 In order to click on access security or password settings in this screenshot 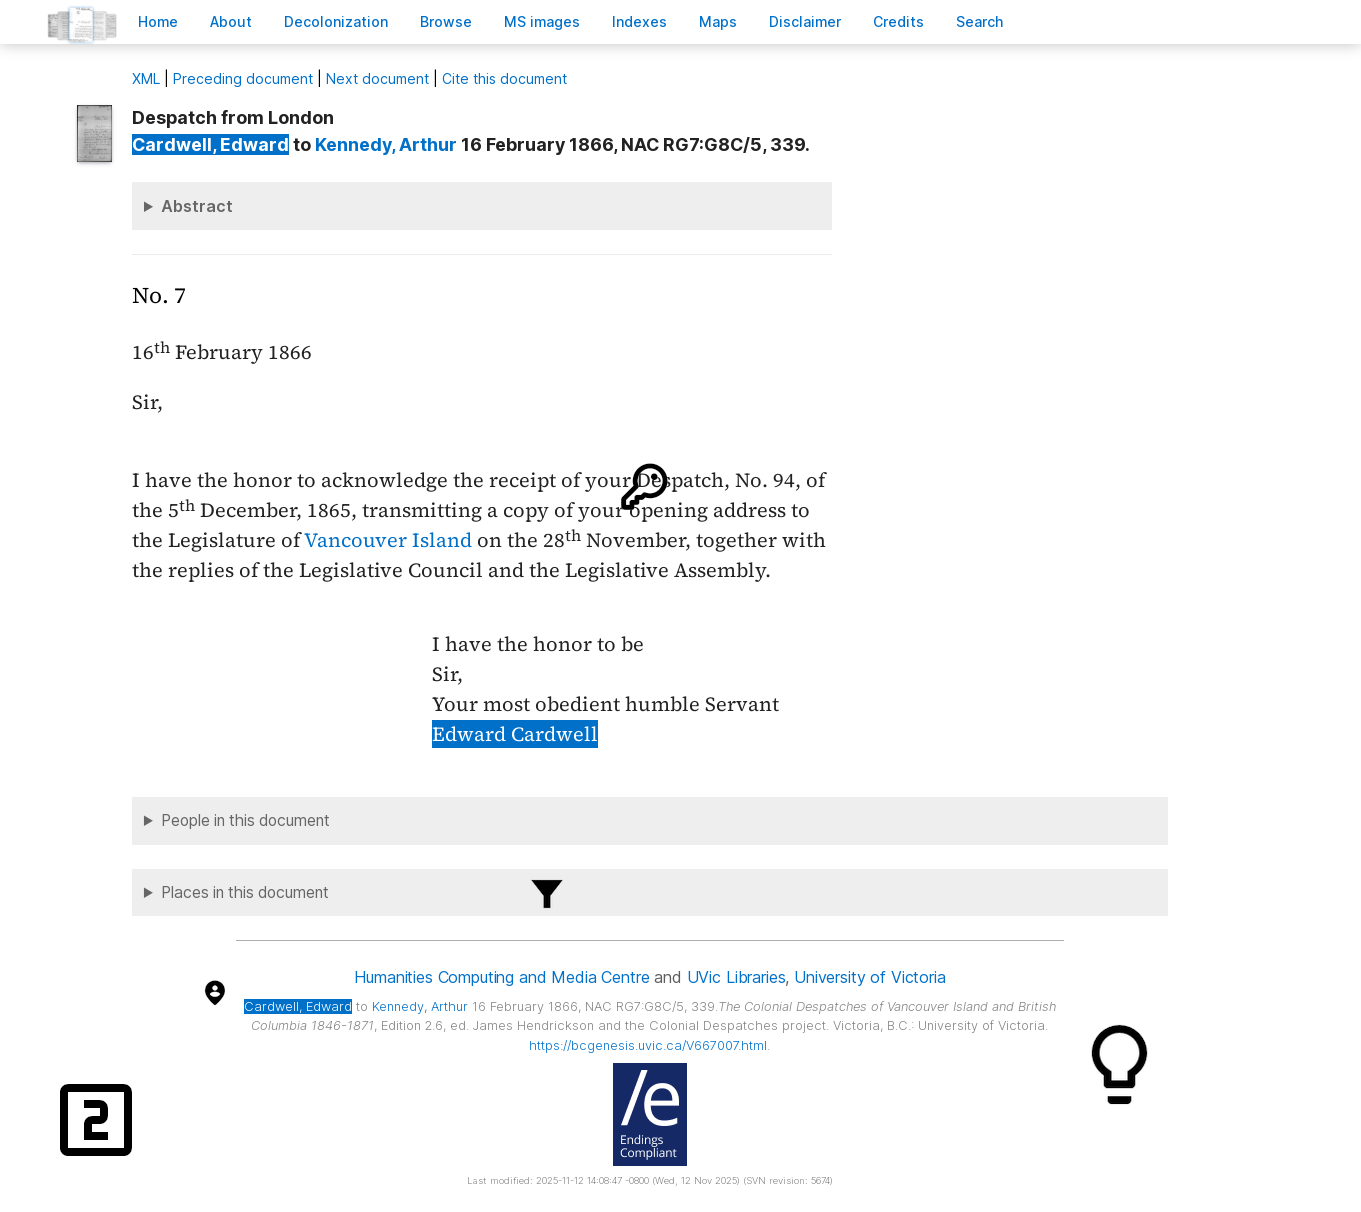, I will do `click(643, 487)`.